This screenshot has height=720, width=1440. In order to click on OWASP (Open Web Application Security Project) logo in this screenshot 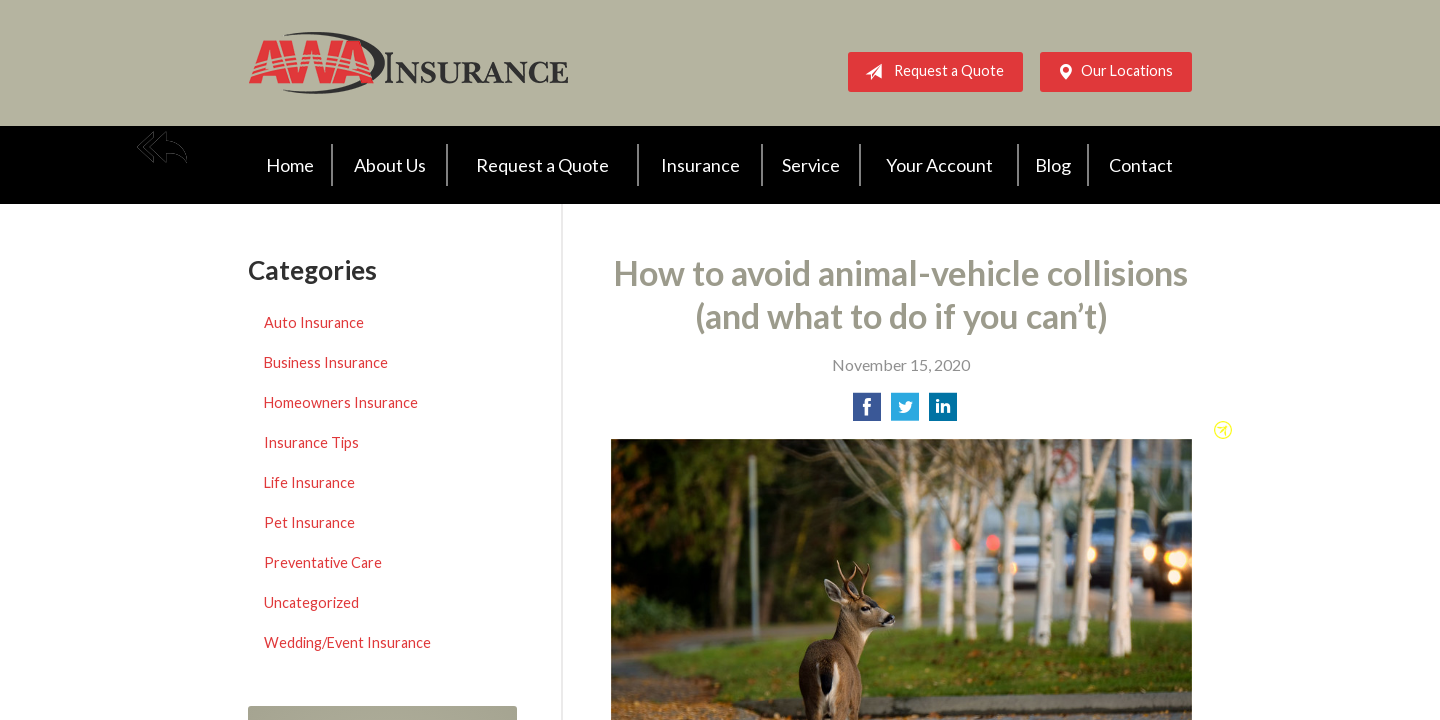, I will do `click(1223, 430)`.